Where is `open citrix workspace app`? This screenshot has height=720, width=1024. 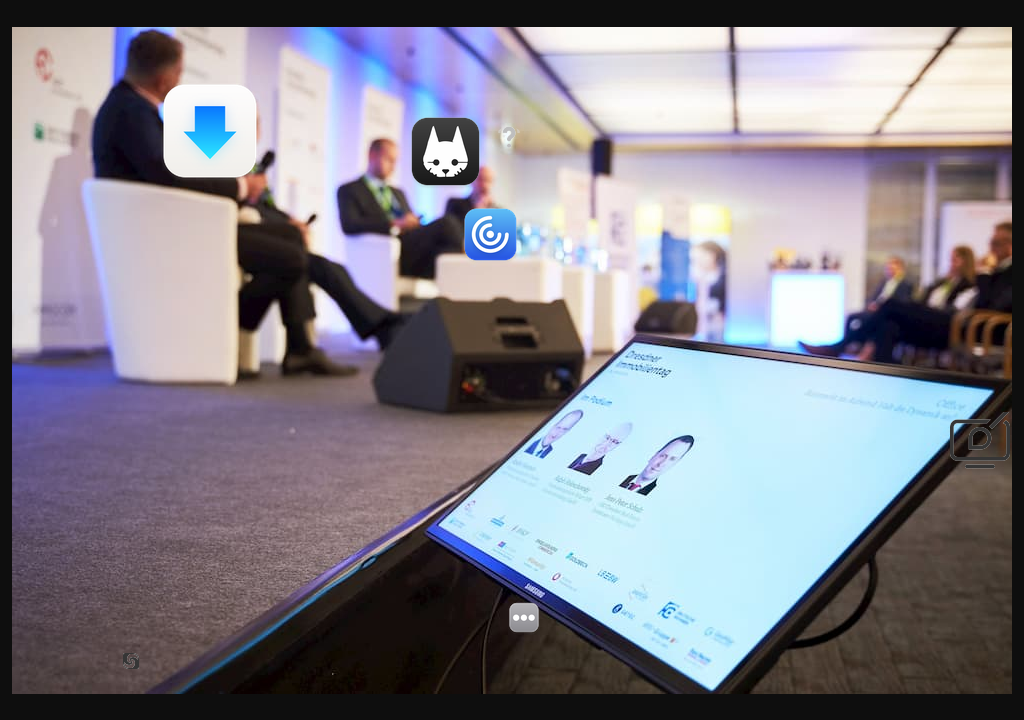 open citrix workspace app is located at coordinates (490, 234).